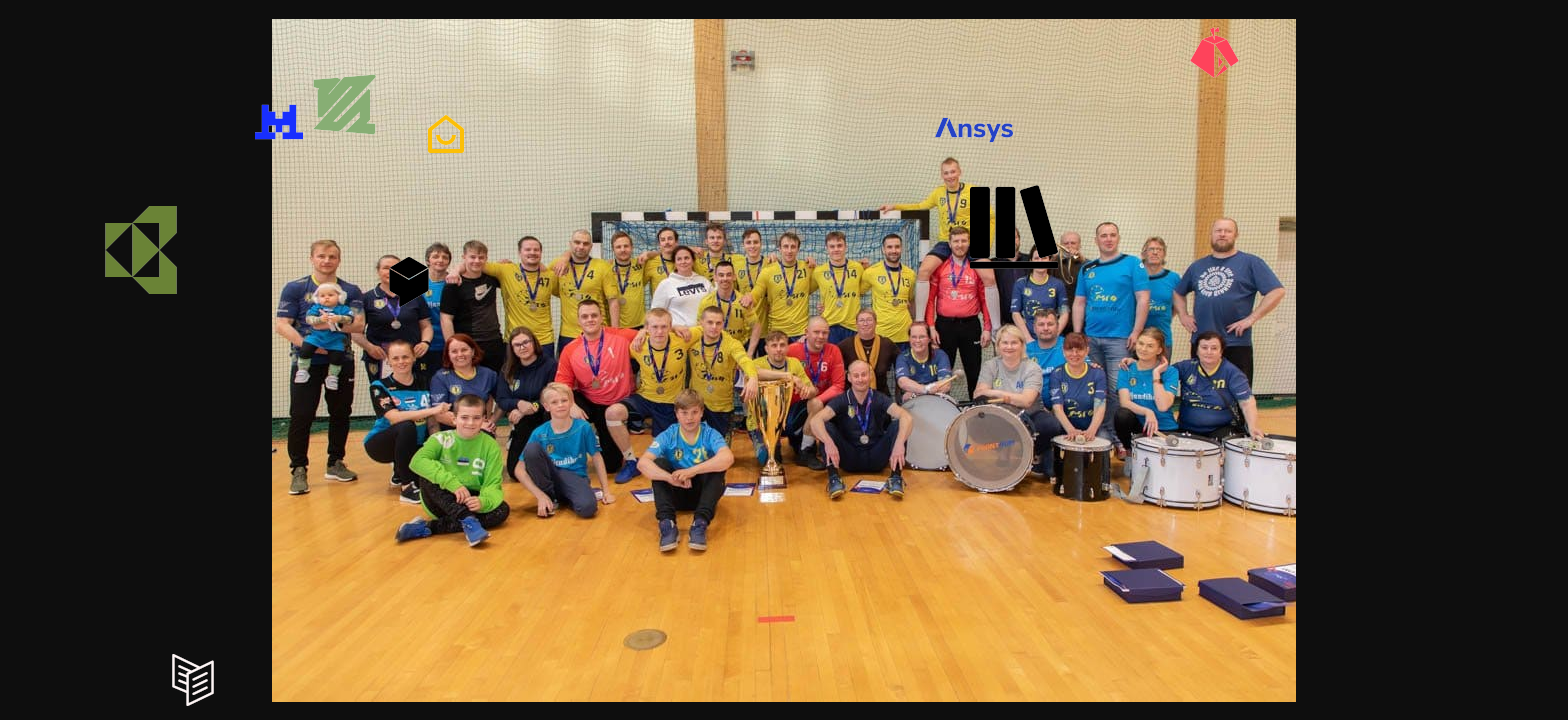 The image size is (1568, 720). What do you see at coordinates (1014, 227) in the screenshot?
I see `open the StoryGraph app` at bounding box center [1014, 227].